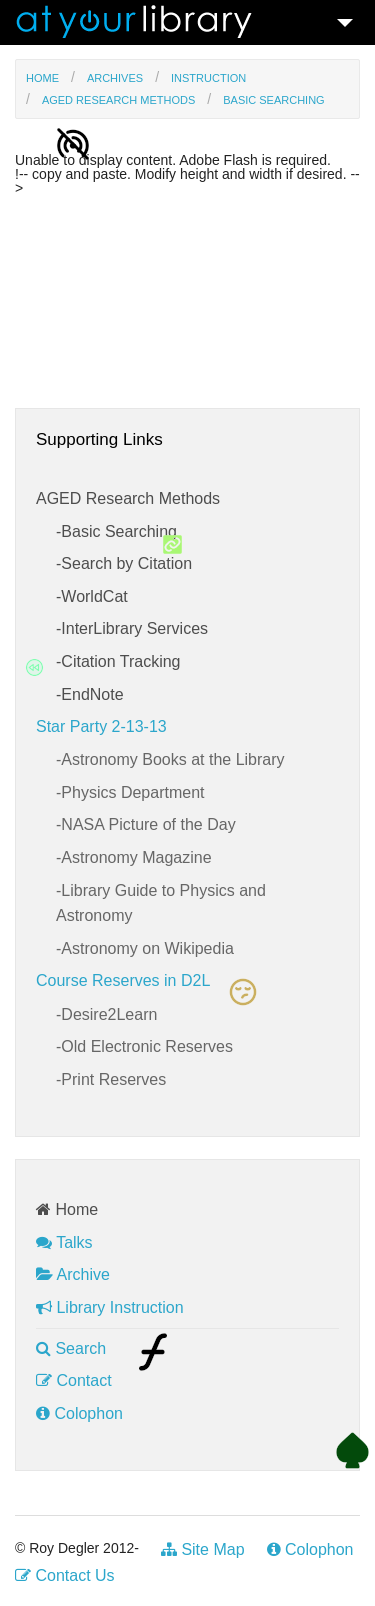 The image size is (375, 1606). I want to click on rewind or skip backward in media playback, so click(34, 667).